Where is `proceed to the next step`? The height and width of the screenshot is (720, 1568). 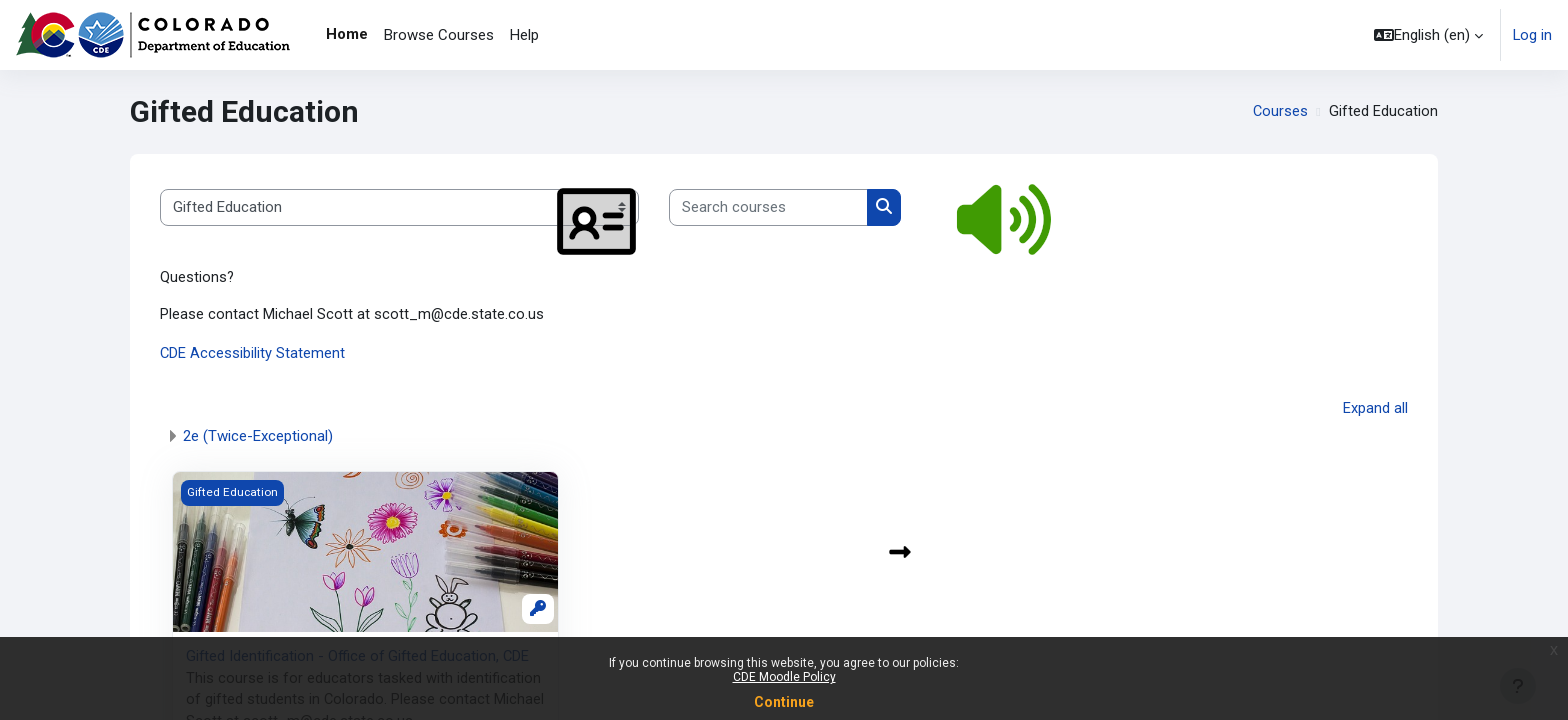
proceed to the next step is located at coordinates (900, 552).